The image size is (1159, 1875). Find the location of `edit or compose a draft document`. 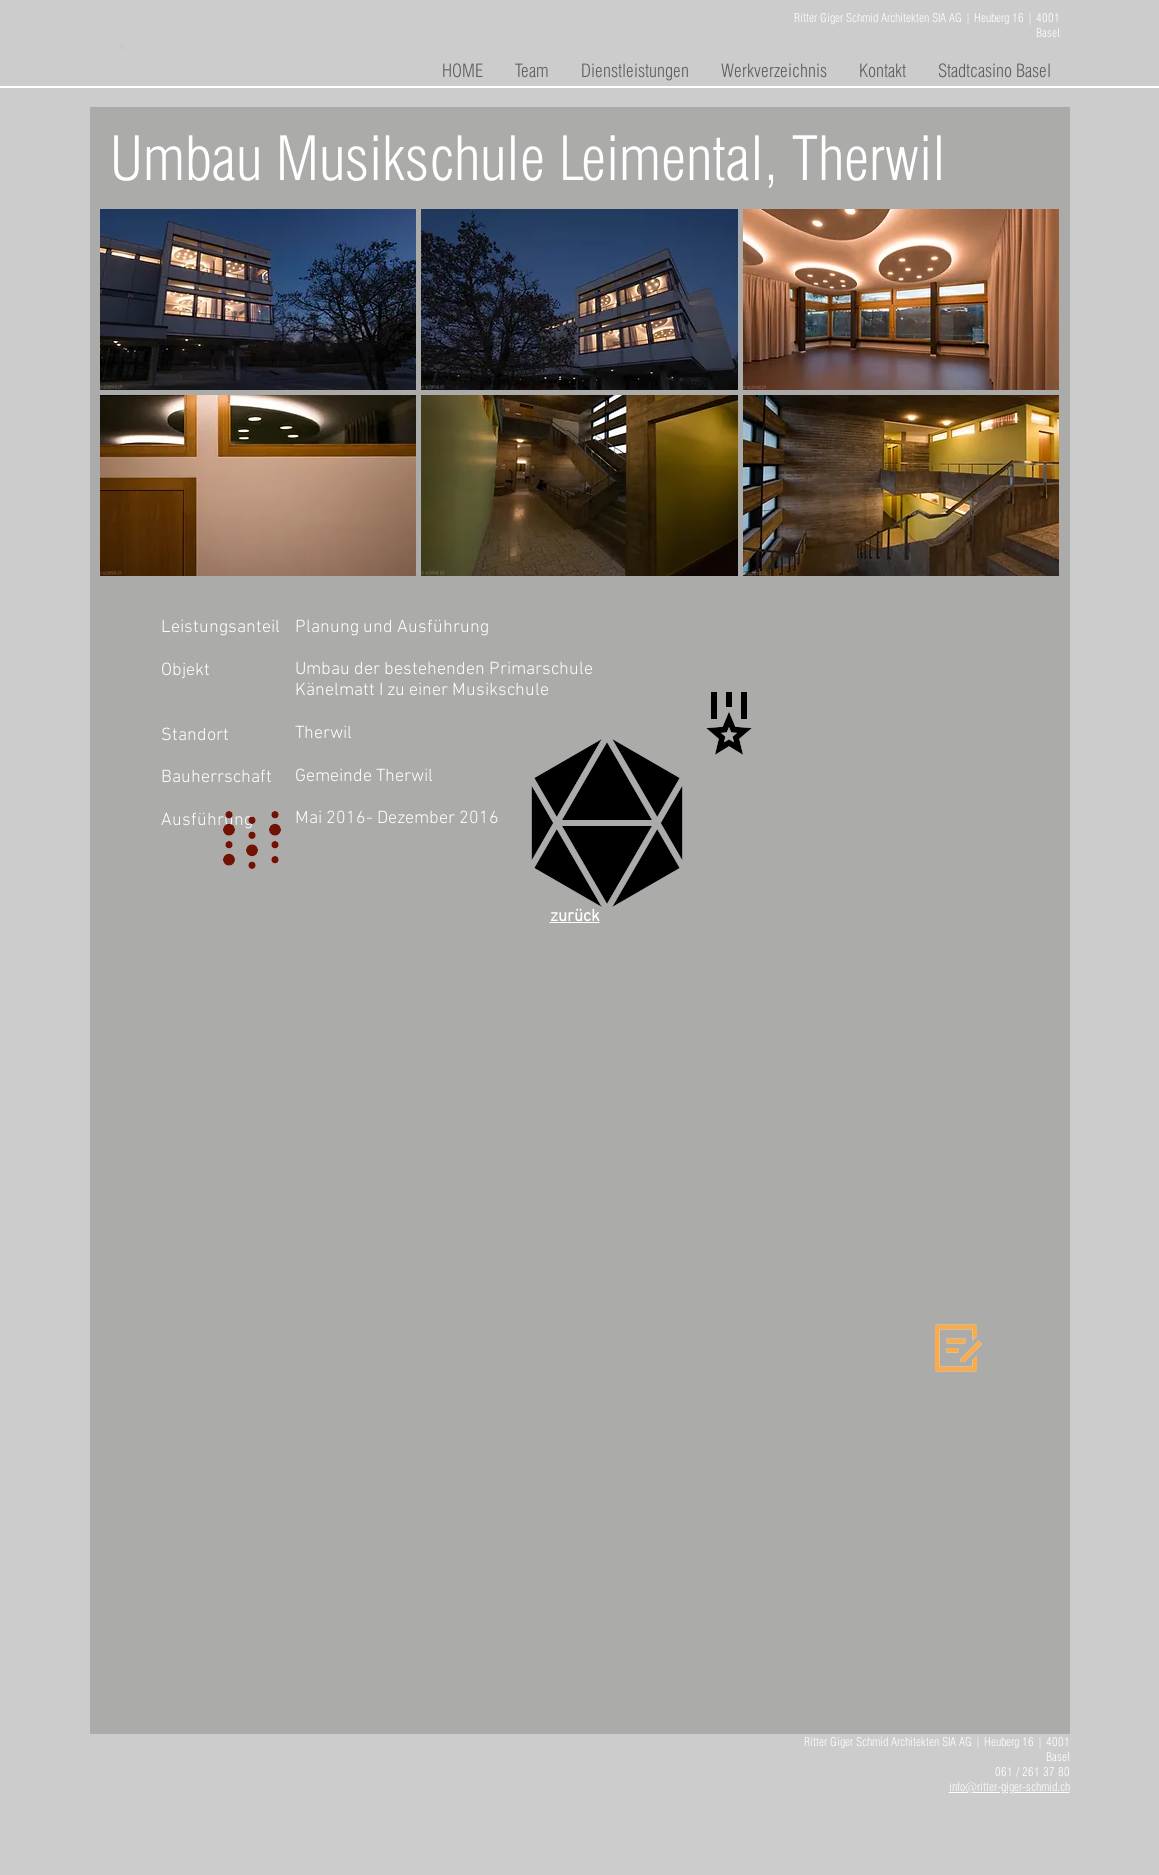

edit or compose a draft document is located at coordinates (956, 1348).